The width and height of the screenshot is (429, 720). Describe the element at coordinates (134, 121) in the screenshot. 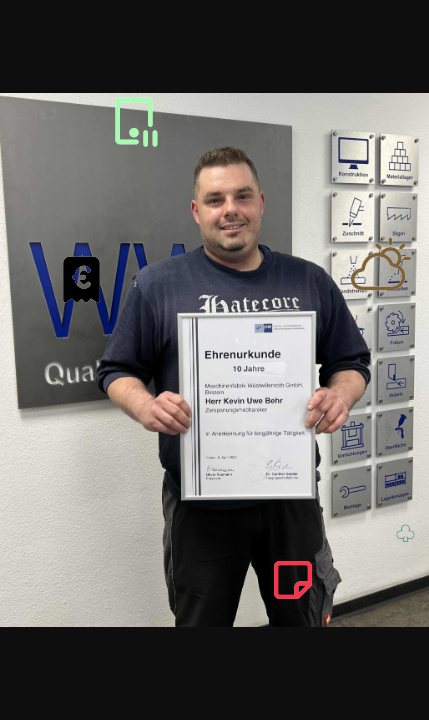

I see `pause media playback on tablet device` at that location.